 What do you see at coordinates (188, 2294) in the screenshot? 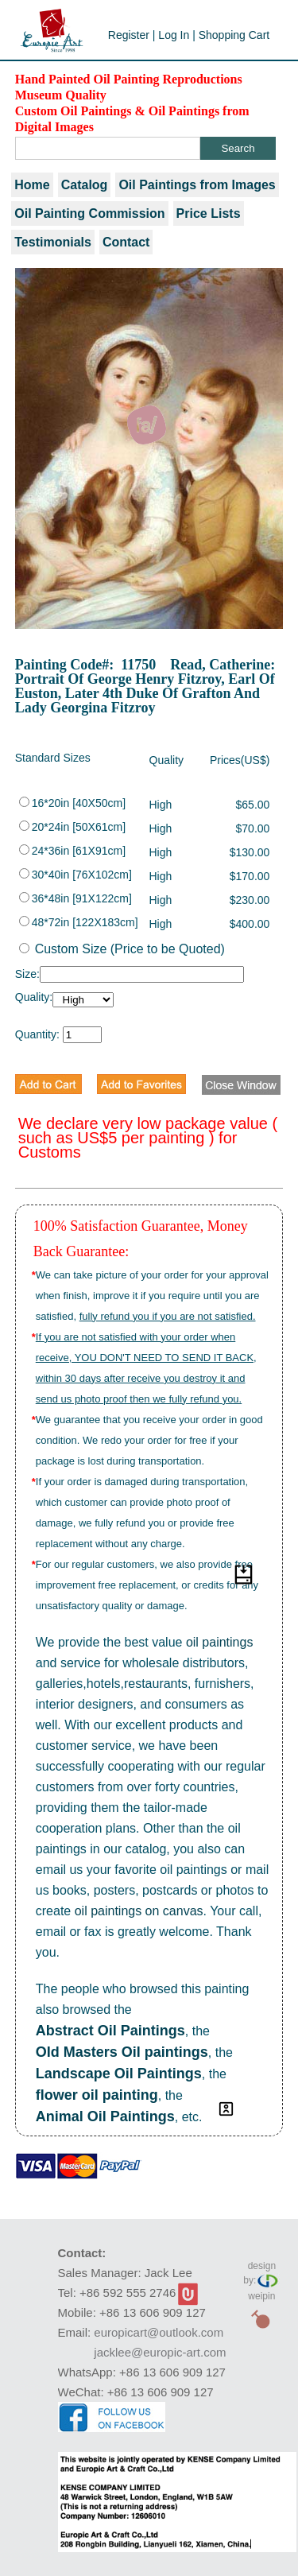
I see `attach a file to your message` at bounding box center [188, 2294].